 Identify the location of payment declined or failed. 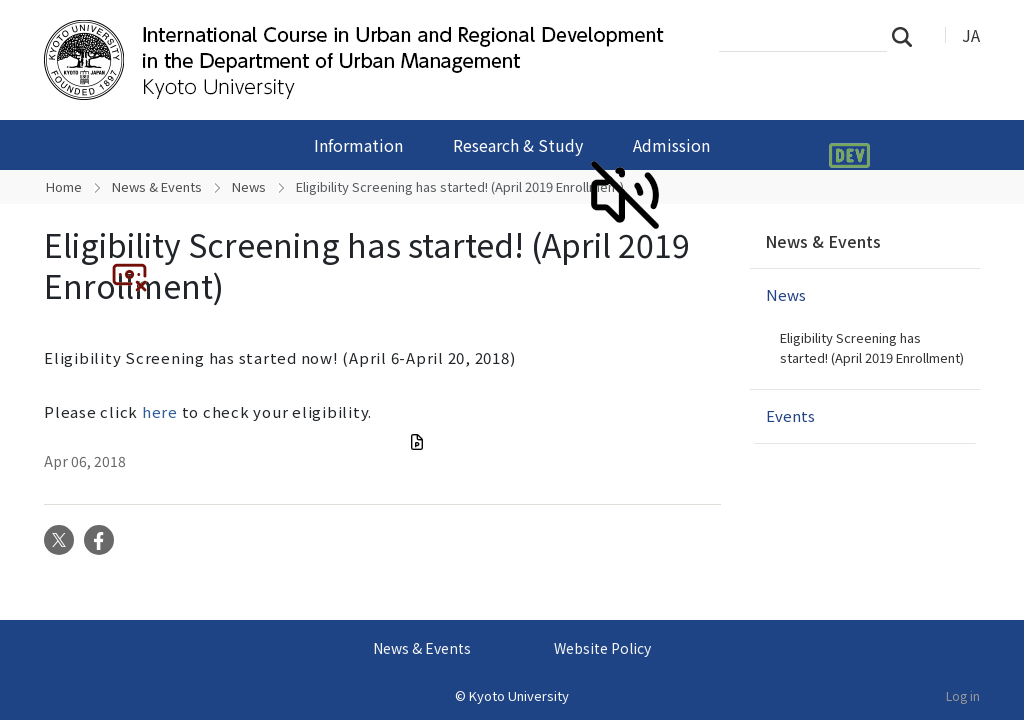
(129, 274).